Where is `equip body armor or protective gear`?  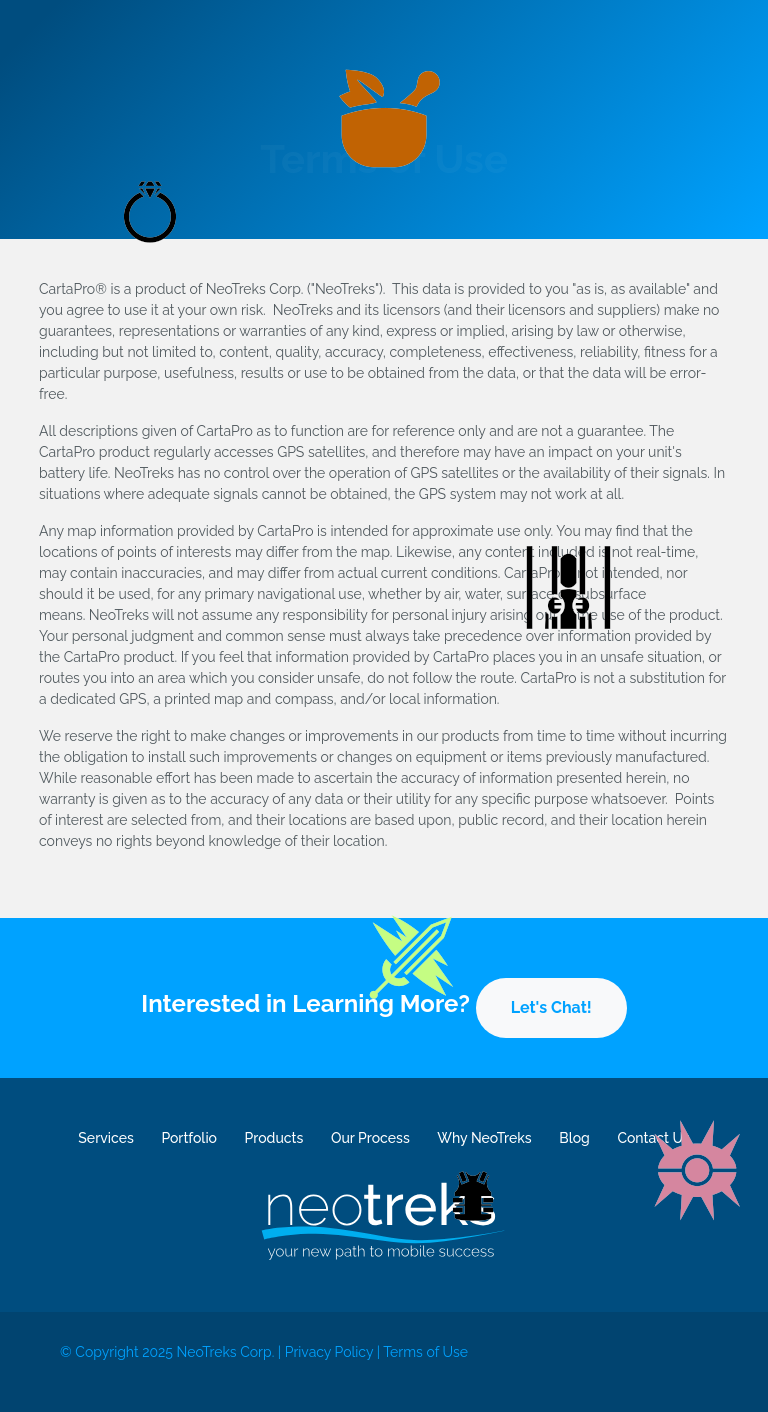 equip body armor or protective gear is located at coordinates (473, 1196).